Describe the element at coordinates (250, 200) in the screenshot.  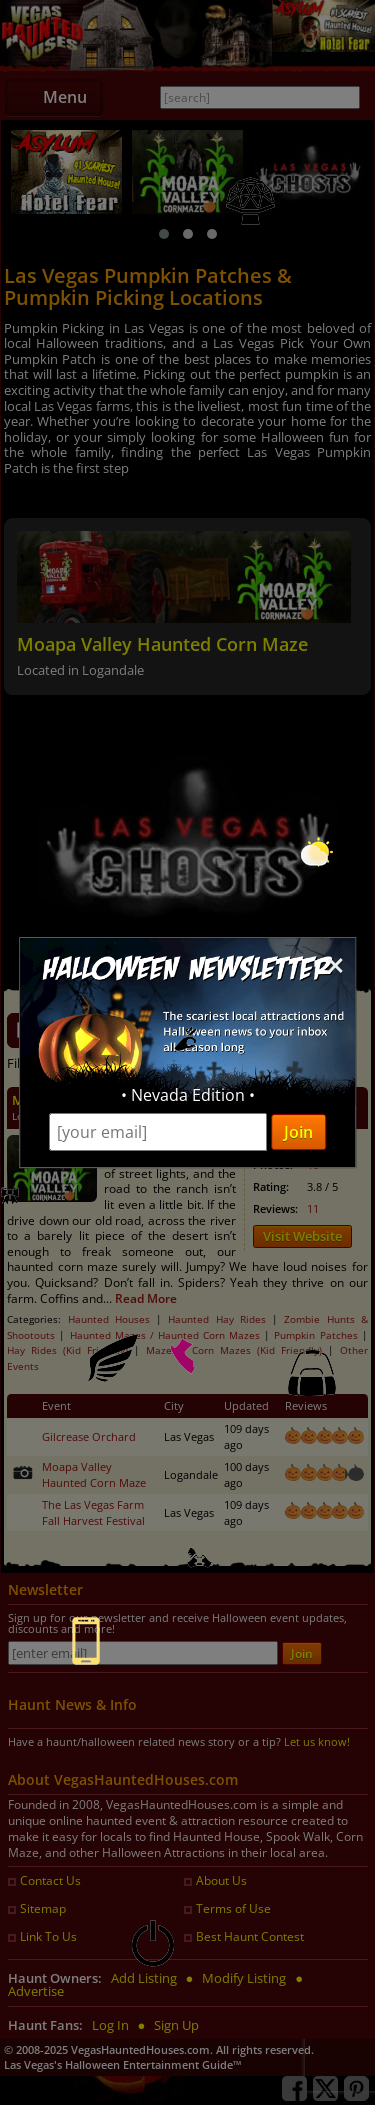
I see `build or place a habitat dome structure` at that location.